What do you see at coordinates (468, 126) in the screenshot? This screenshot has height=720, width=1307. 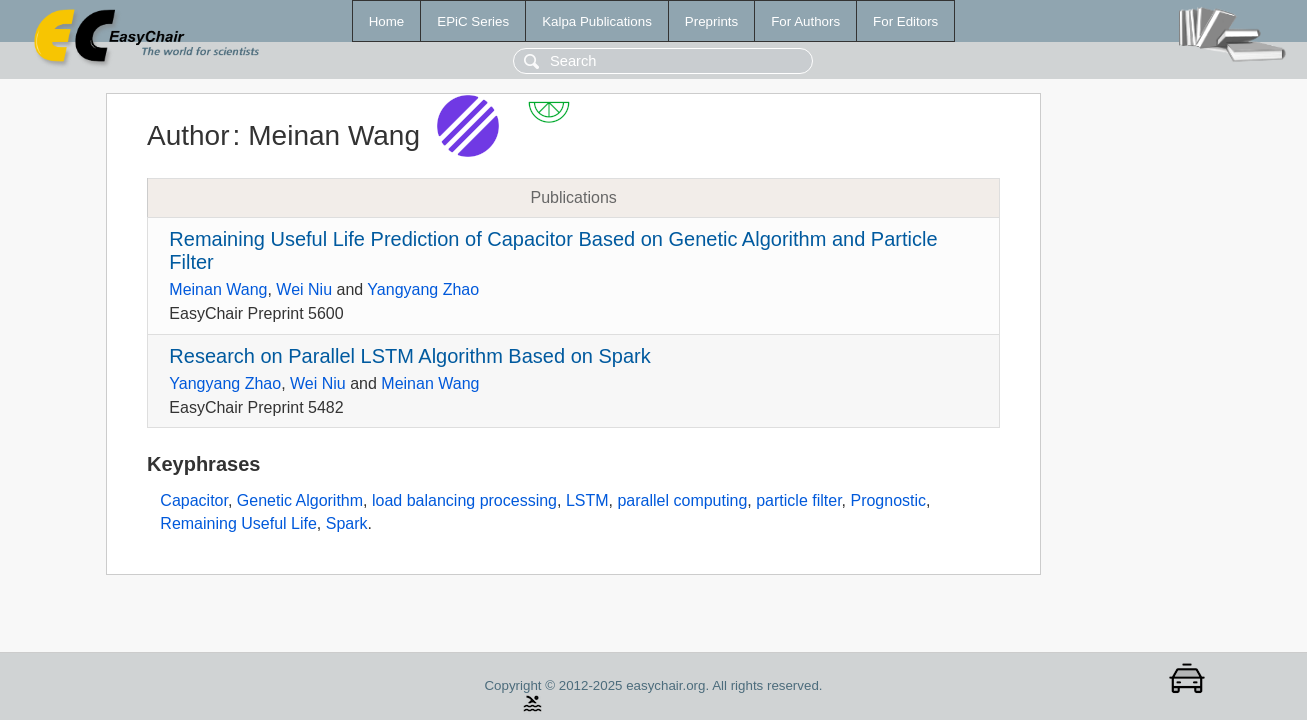 I see `access boules or pétanque game` at bounding box center [468, 126].